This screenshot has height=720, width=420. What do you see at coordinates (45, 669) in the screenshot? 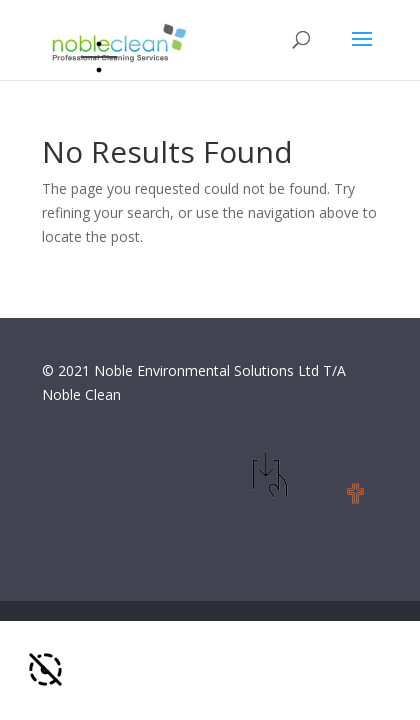
I see `disable tilt-shift effect` at bounding box center [45, 669].